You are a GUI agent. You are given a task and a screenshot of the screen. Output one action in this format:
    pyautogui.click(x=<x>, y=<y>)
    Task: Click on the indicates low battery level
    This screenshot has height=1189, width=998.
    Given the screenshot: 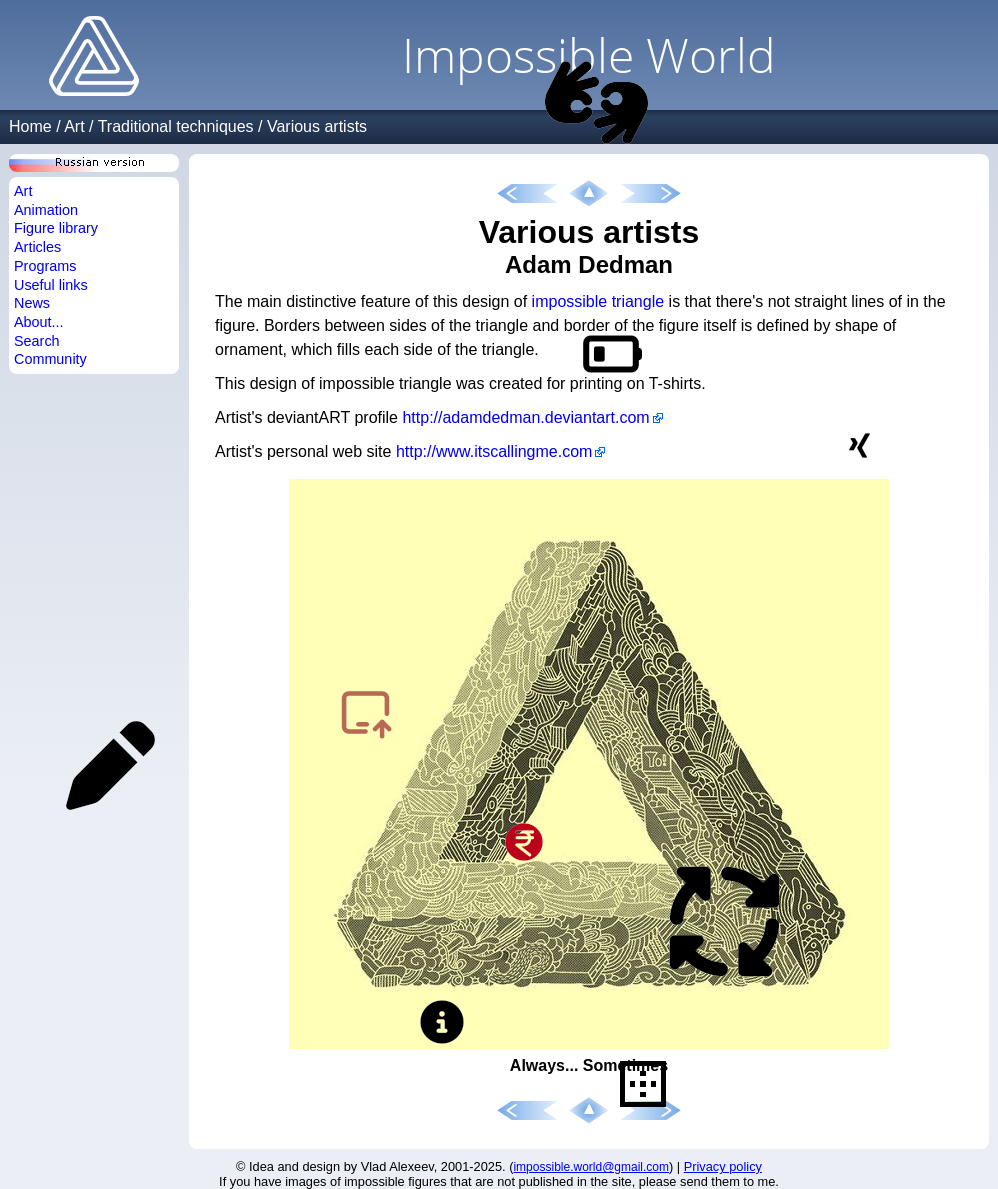 What is the action you would take?
    pyautogui.click(x=611, y=354)
    